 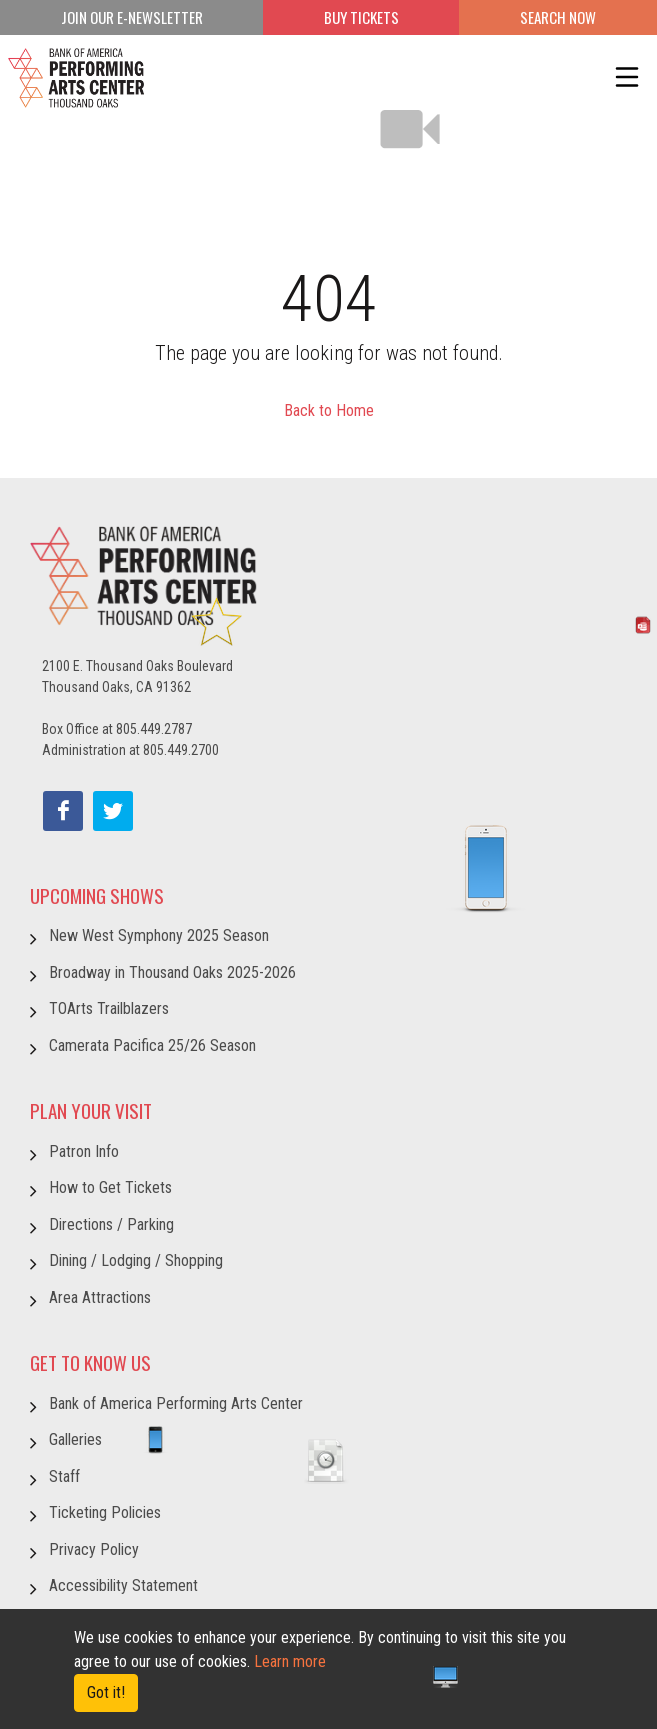 What do you see at coordinates (410, 127) in the screenshot?
I see `access video files or library` at bounding box center [410, 127].